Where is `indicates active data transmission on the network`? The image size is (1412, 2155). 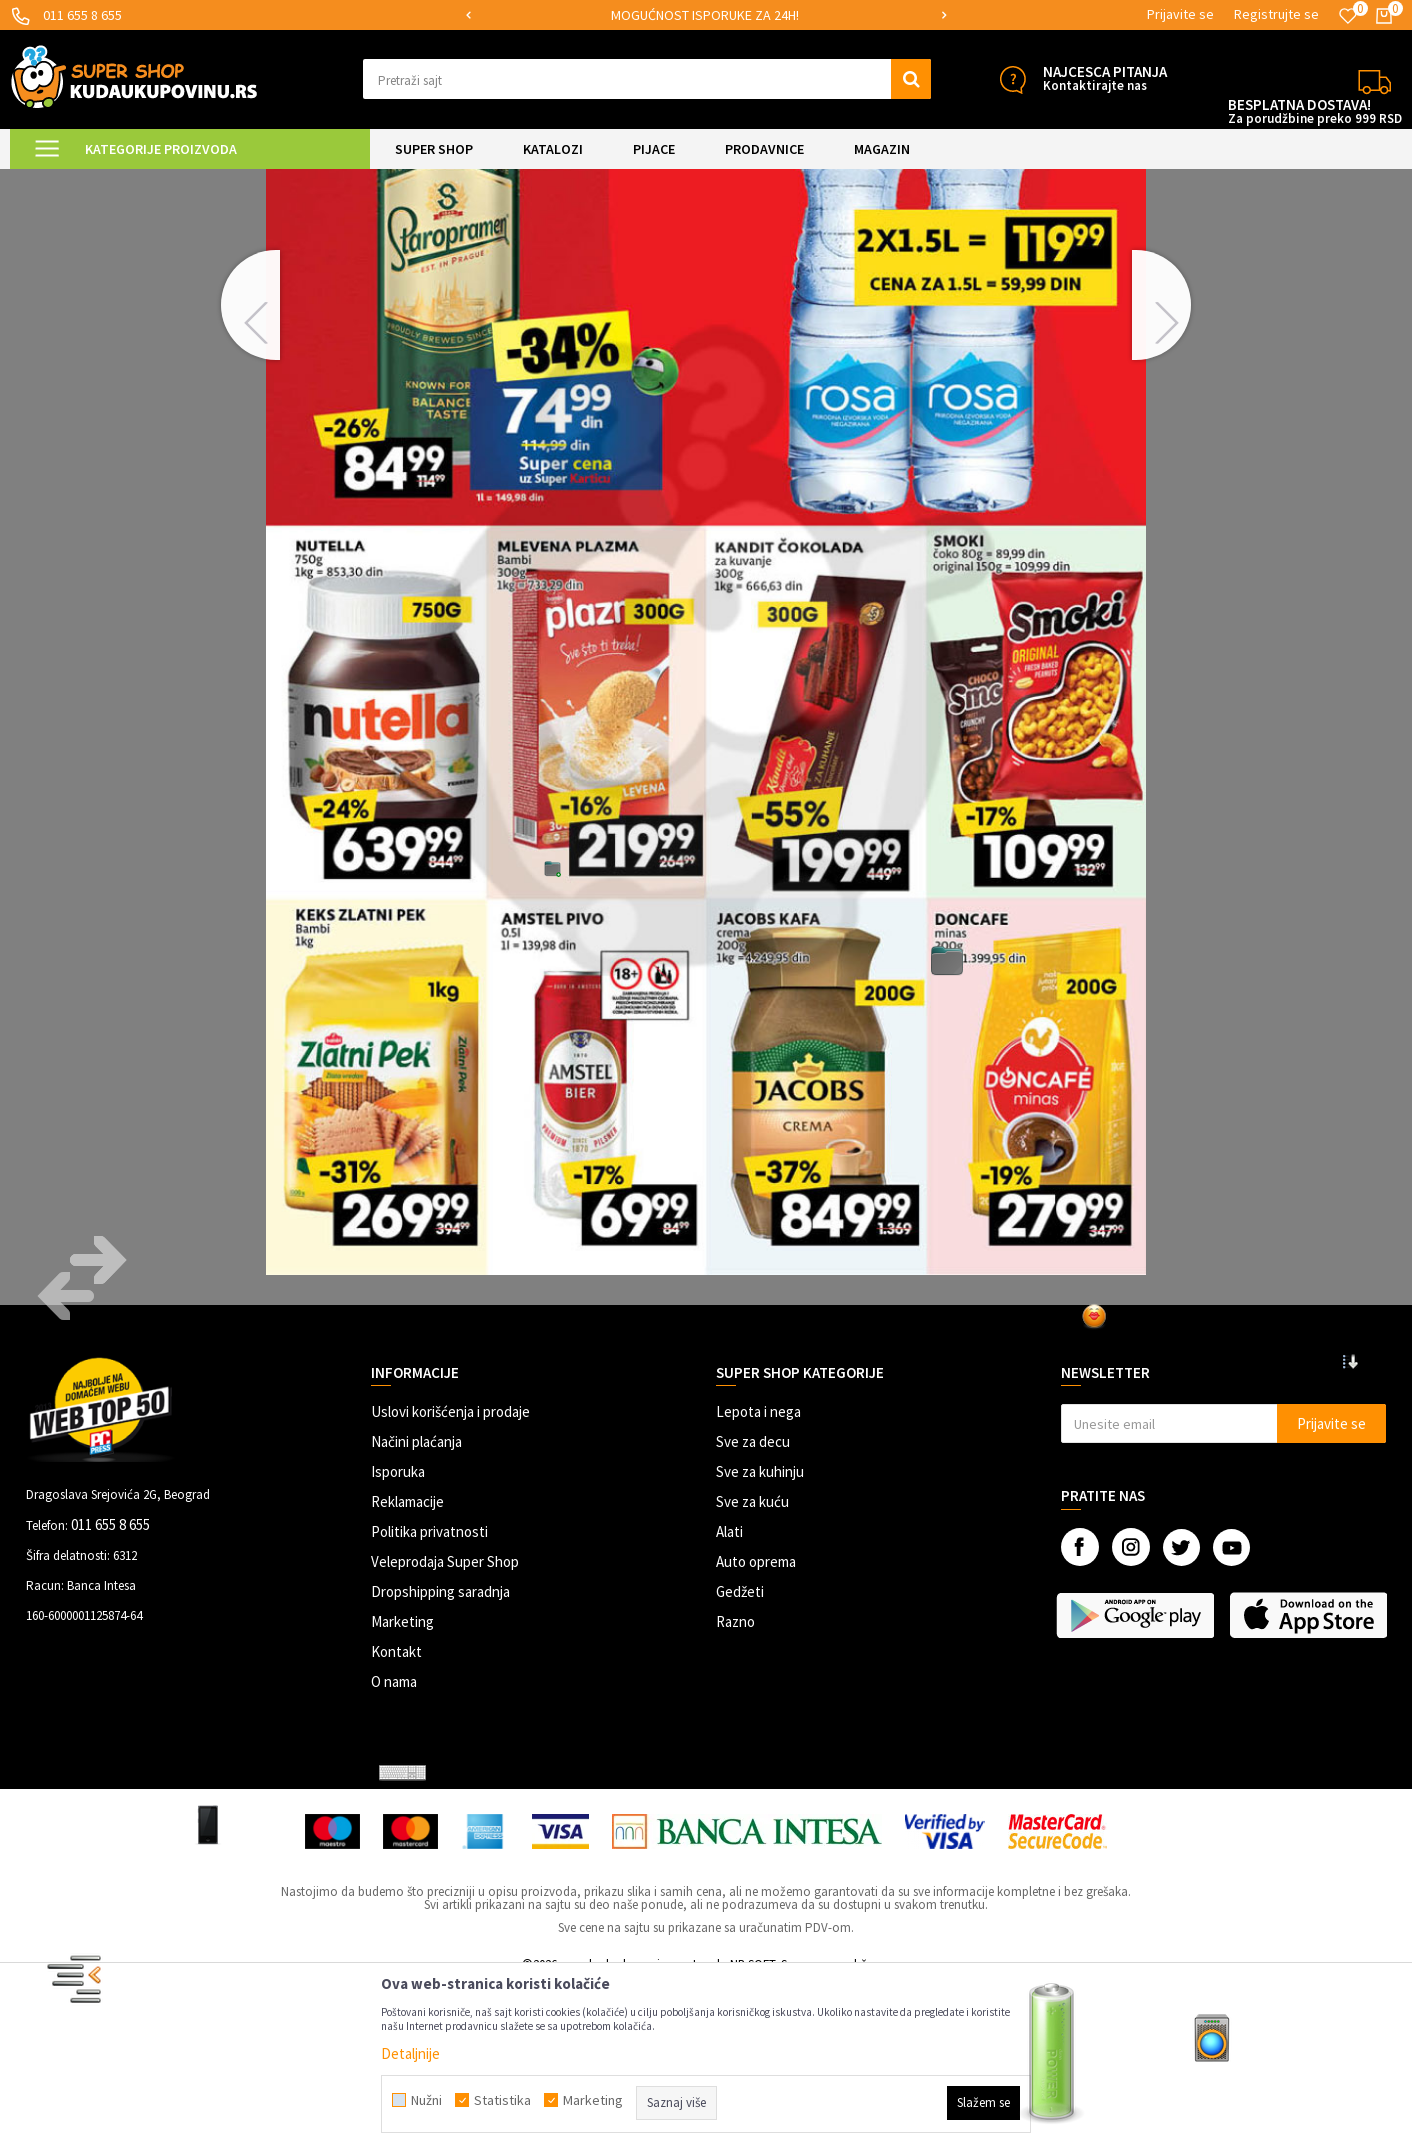 indicates active data transmission on the network is located at coordinates (82, 1278).